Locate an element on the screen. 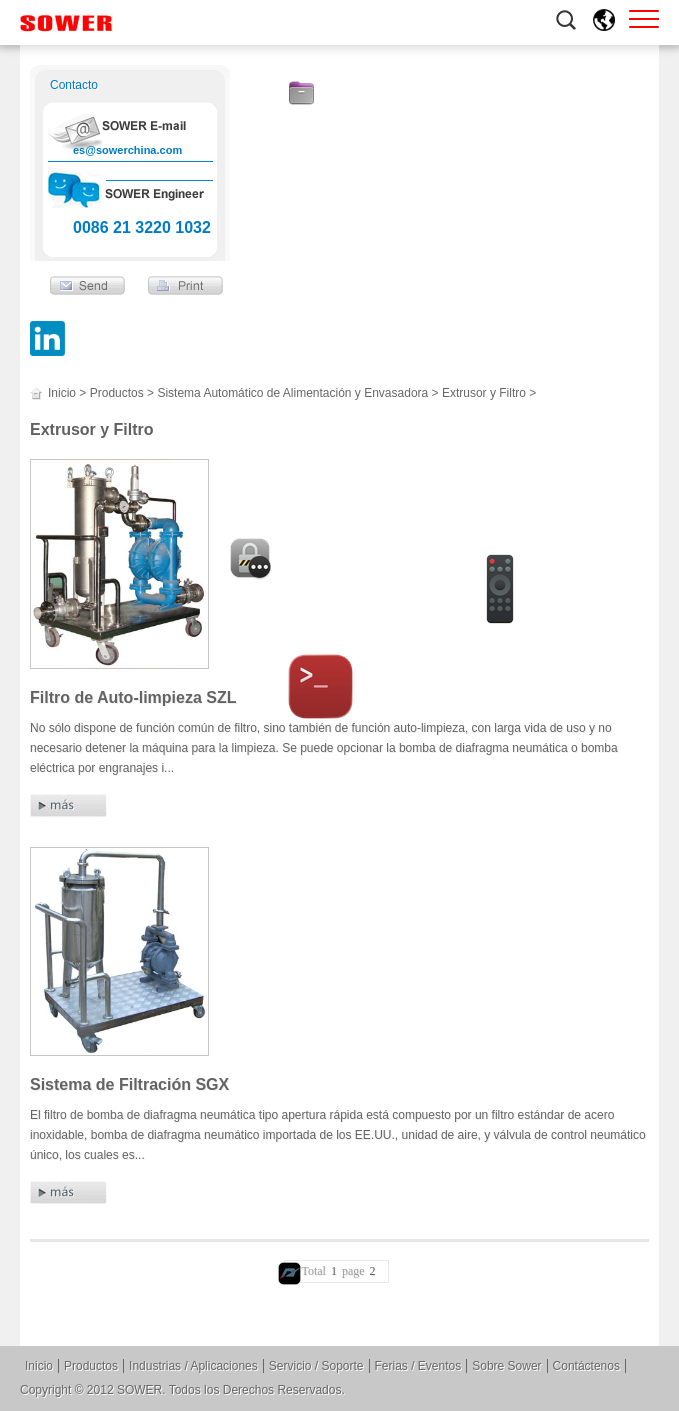  open cipher password manager app is located at coordinates (250, 558).